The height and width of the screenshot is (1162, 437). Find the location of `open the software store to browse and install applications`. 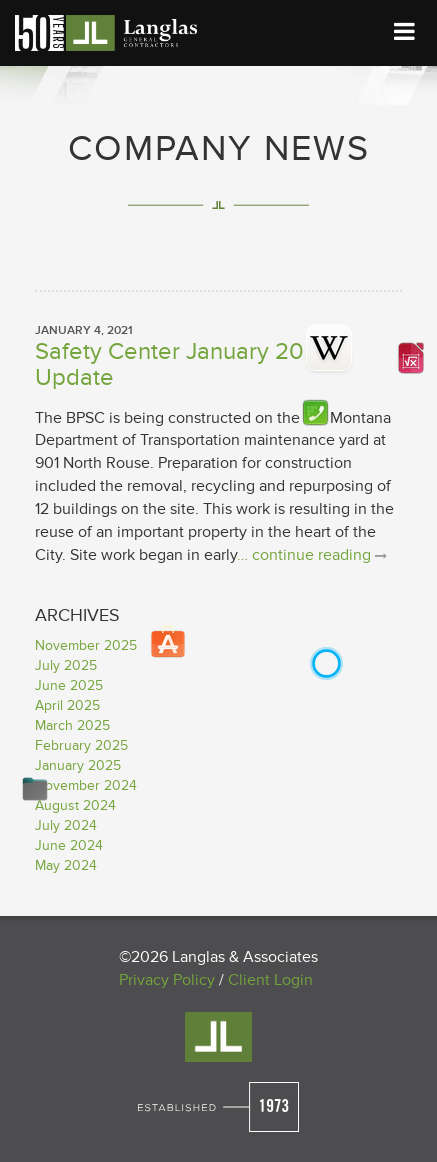

open the software store to browse and install applications is located at coordinates (168, 644).